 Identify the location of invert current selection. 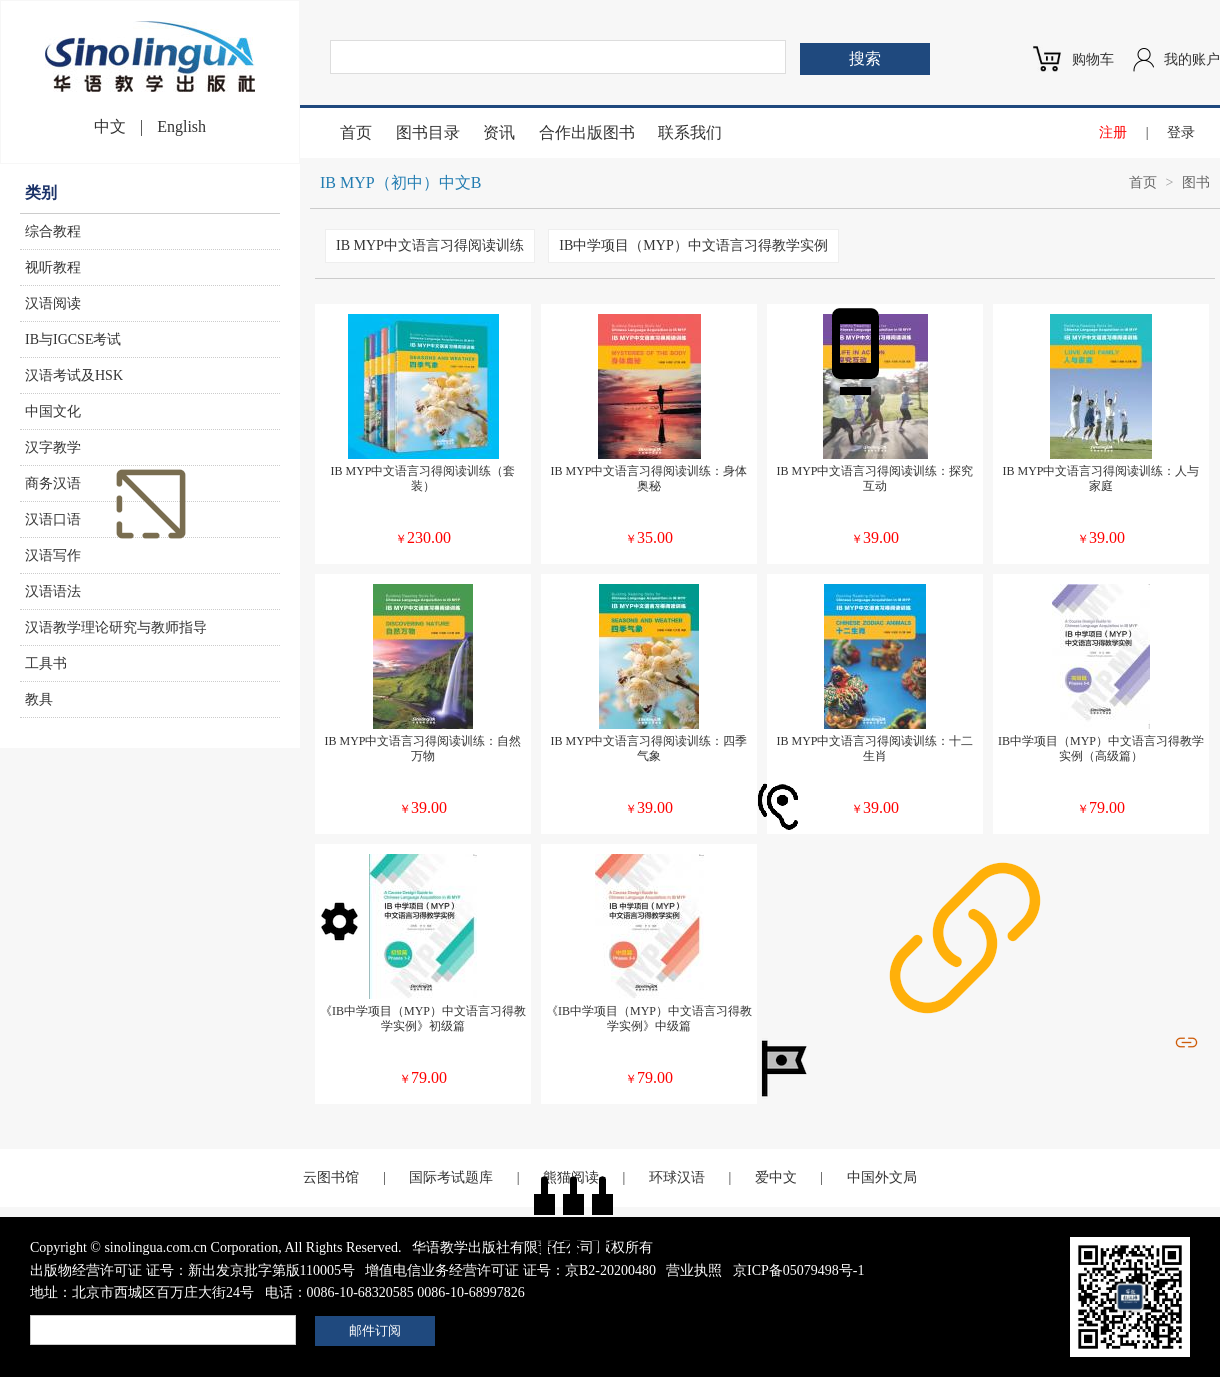
(151, 504).